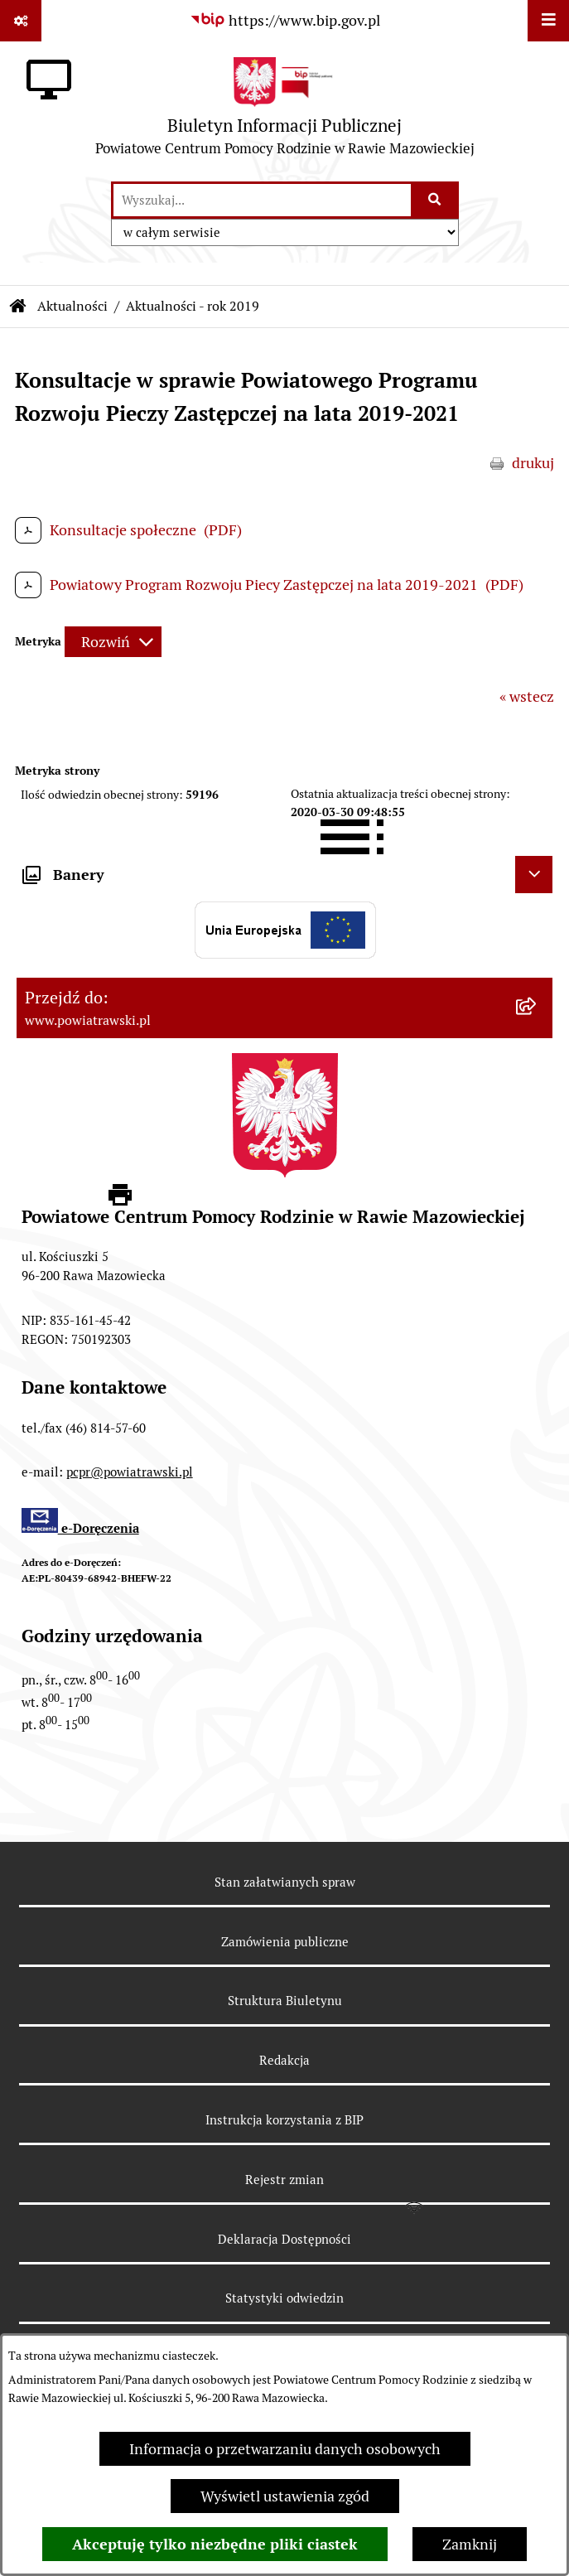 This screenshot has width=569, height=2576. Describe the element at coordinates (414, 2208) in the screenshot. I see `strong wifi signal strength` at that location.